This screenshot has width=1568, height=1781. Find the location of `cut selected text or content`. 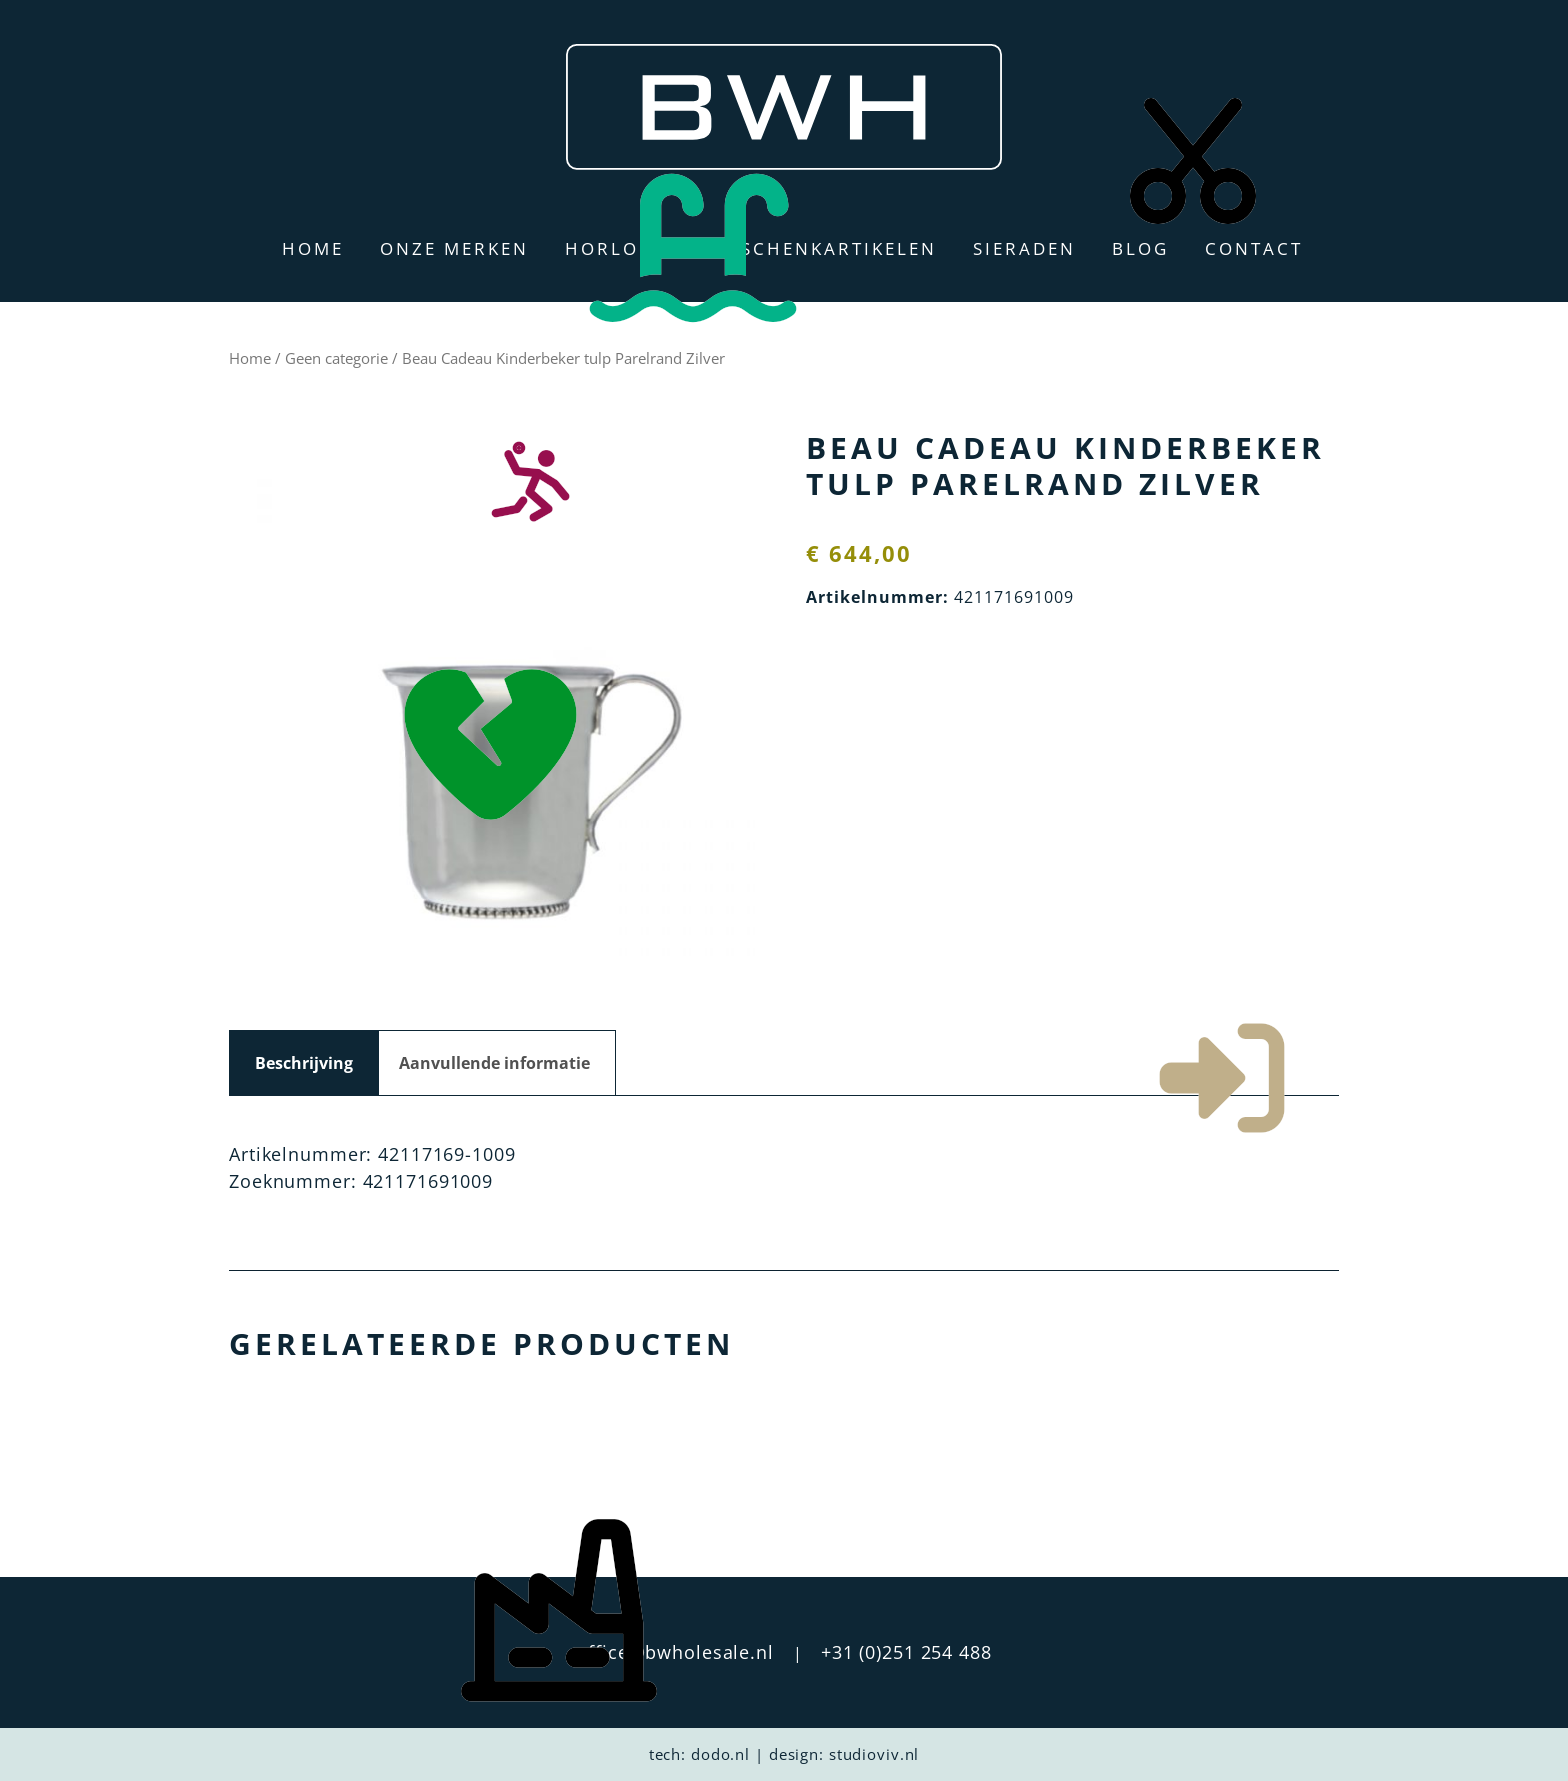

cut selected text or content is located at coordinates (1193, 161).